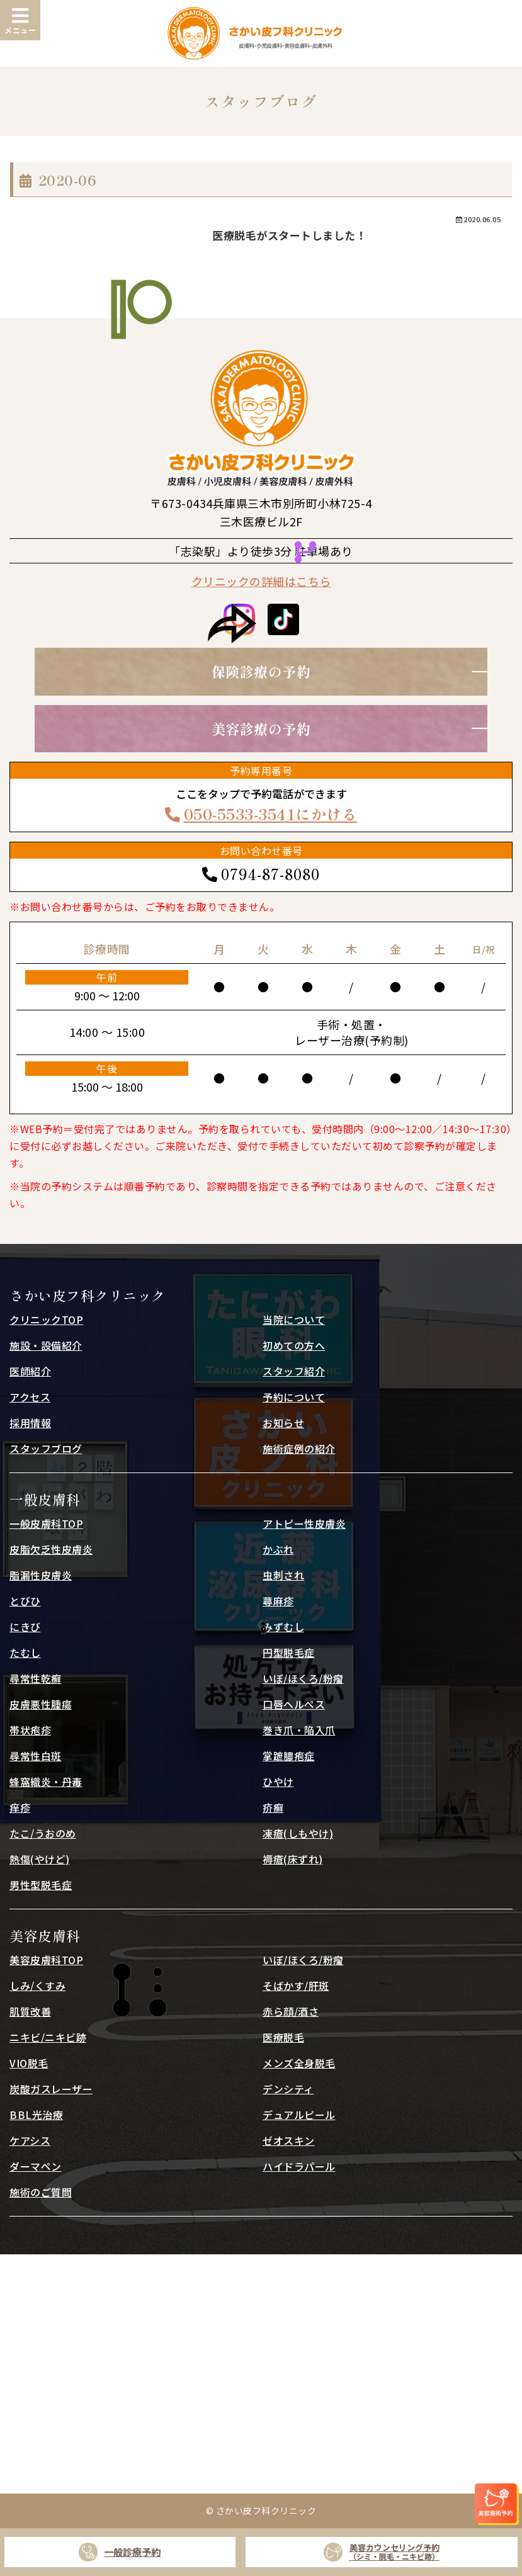 The height and width of the screenshot is (2576, 522). Describe the element at coordinates (229, 626) in the screenshot. I see `share content with others` at that location.